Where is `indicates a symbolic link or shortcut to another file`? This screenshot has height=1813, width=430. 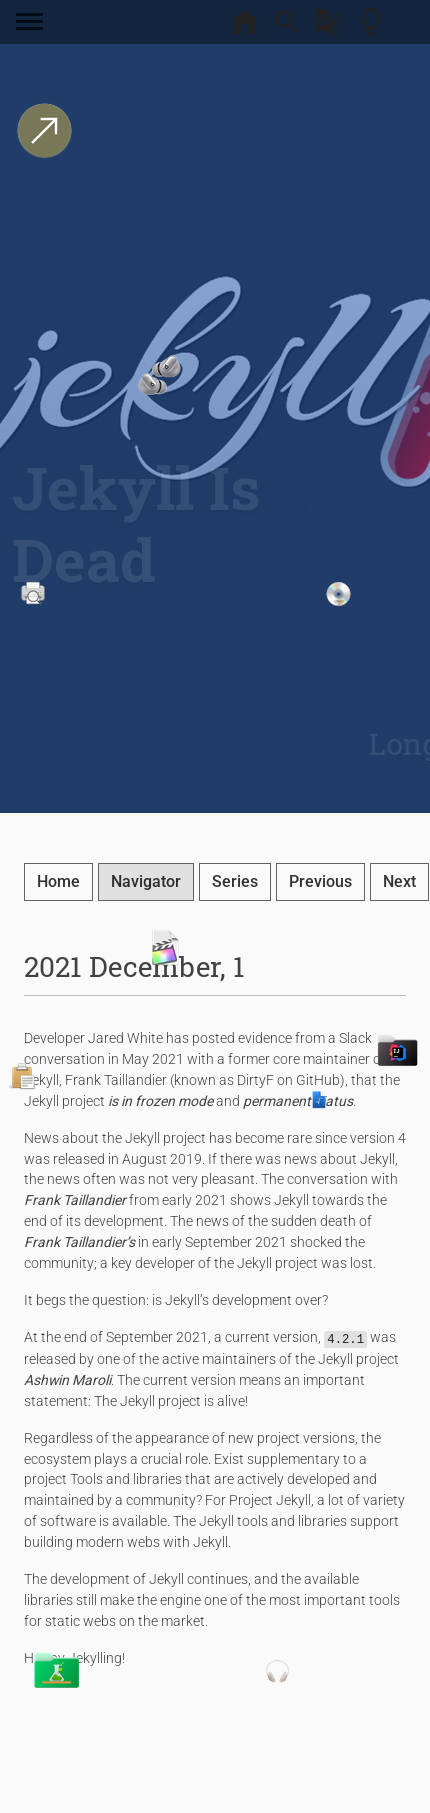
indicates a symbolic link or shortcut to another file is located at coordinates (44, 130).